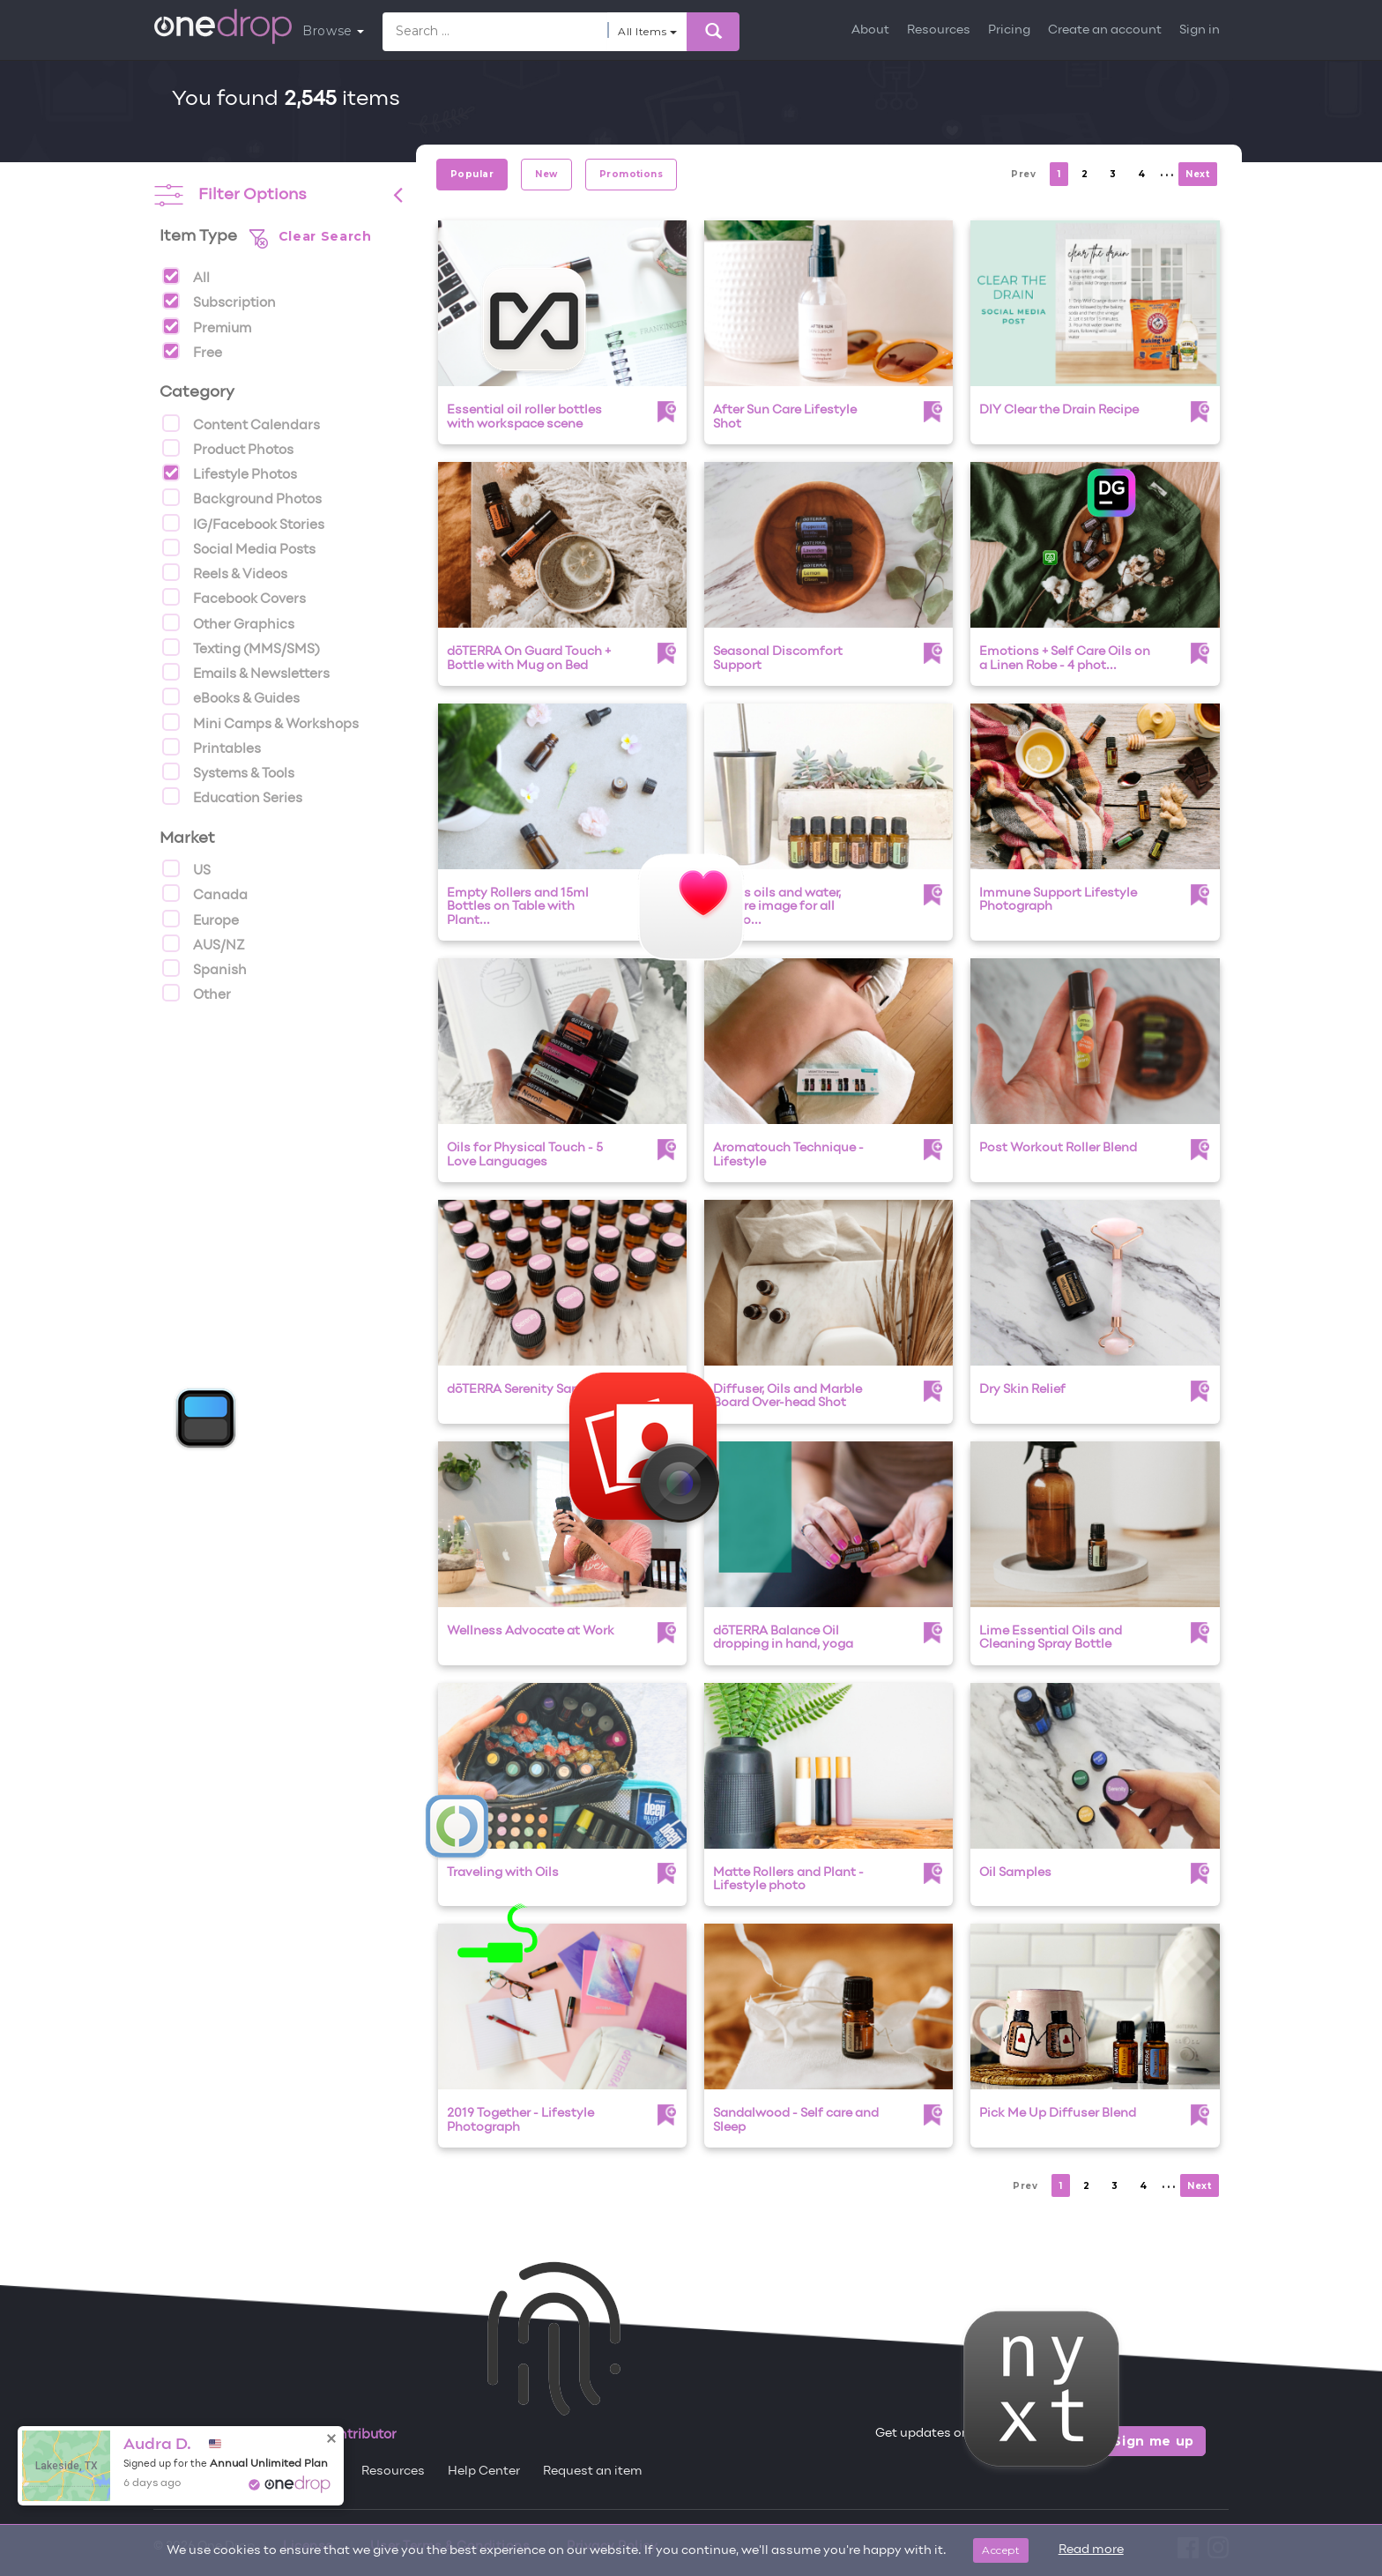 Image resolution: width=1382 pixels, height=2576 pixels. I want to click on authenticate with fingerprint, so click(554, 2338).